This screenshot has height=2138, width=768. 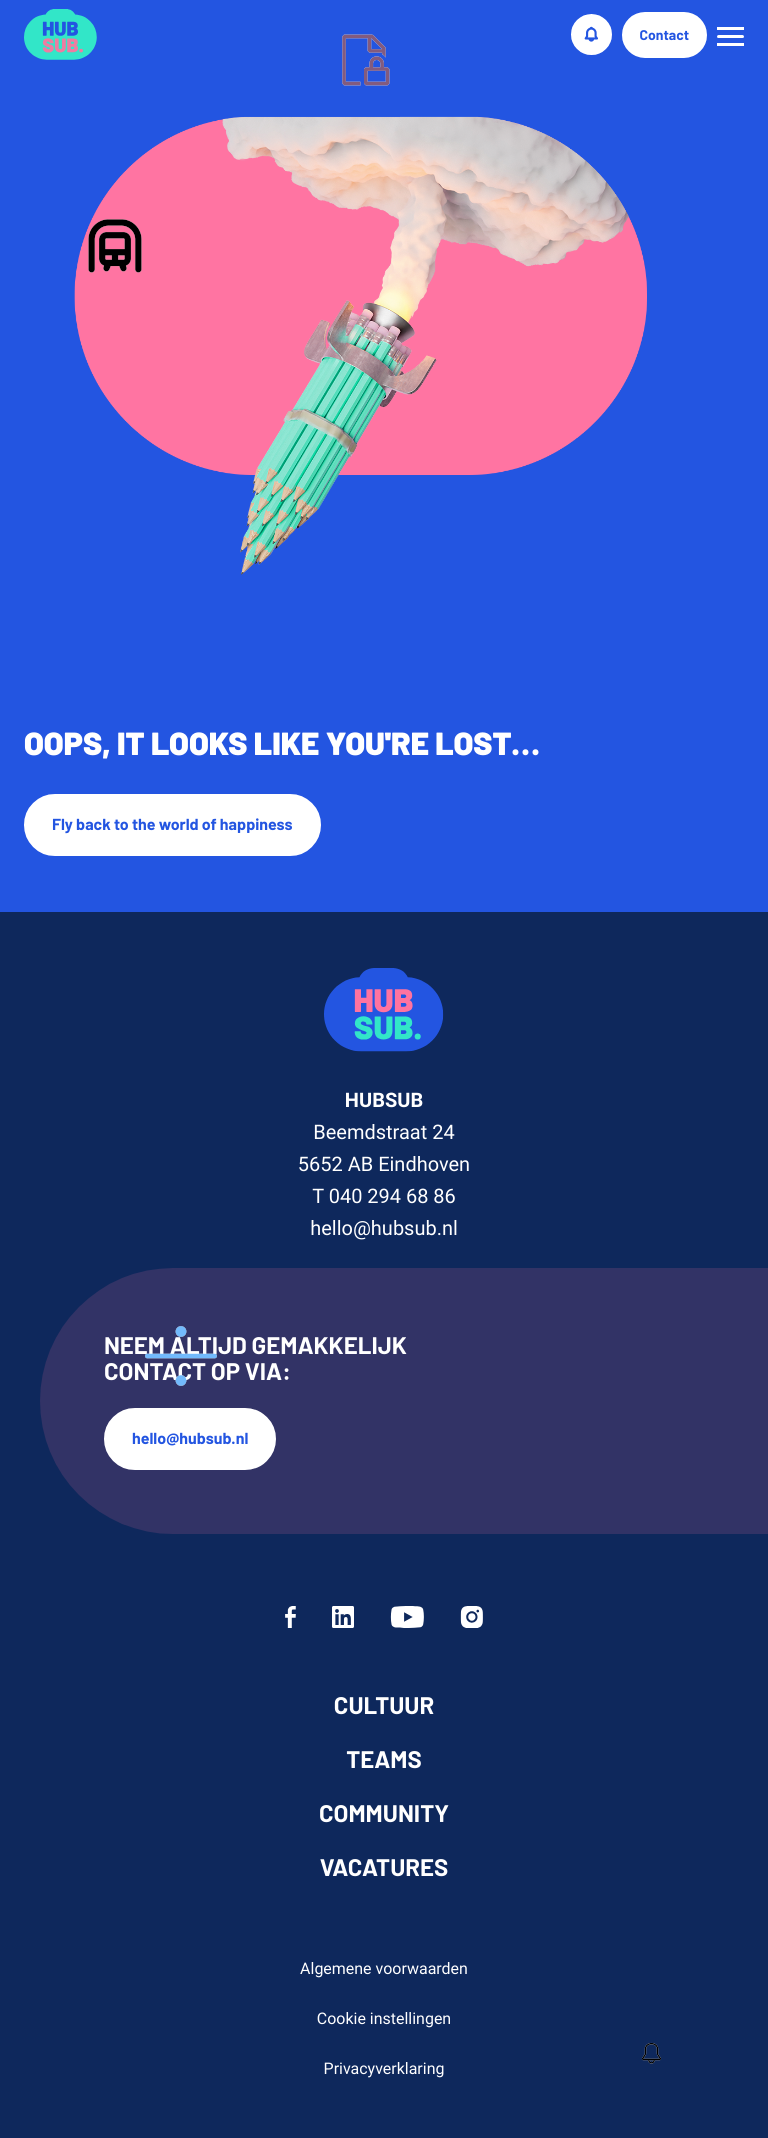 I want to click on create a private gist or secret snippet, so click(x=364, y=60).